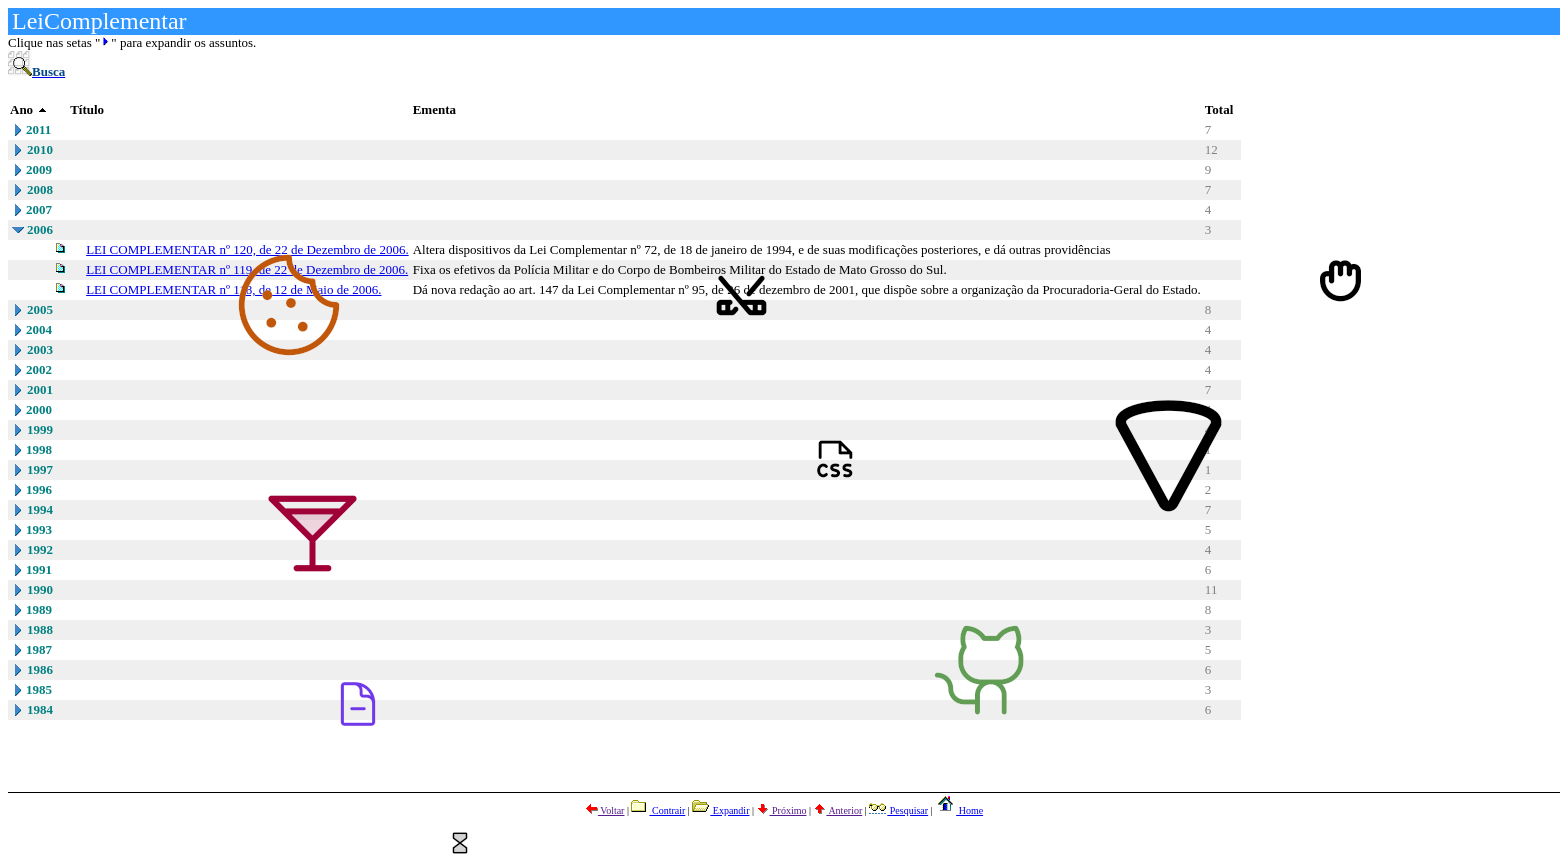 The width and height of the screenshot is (1568, 866). What do you see at coordinates (1340, 275) in the screenshot?
I see `drag to reorder items` at bounding box center [1340, 275].